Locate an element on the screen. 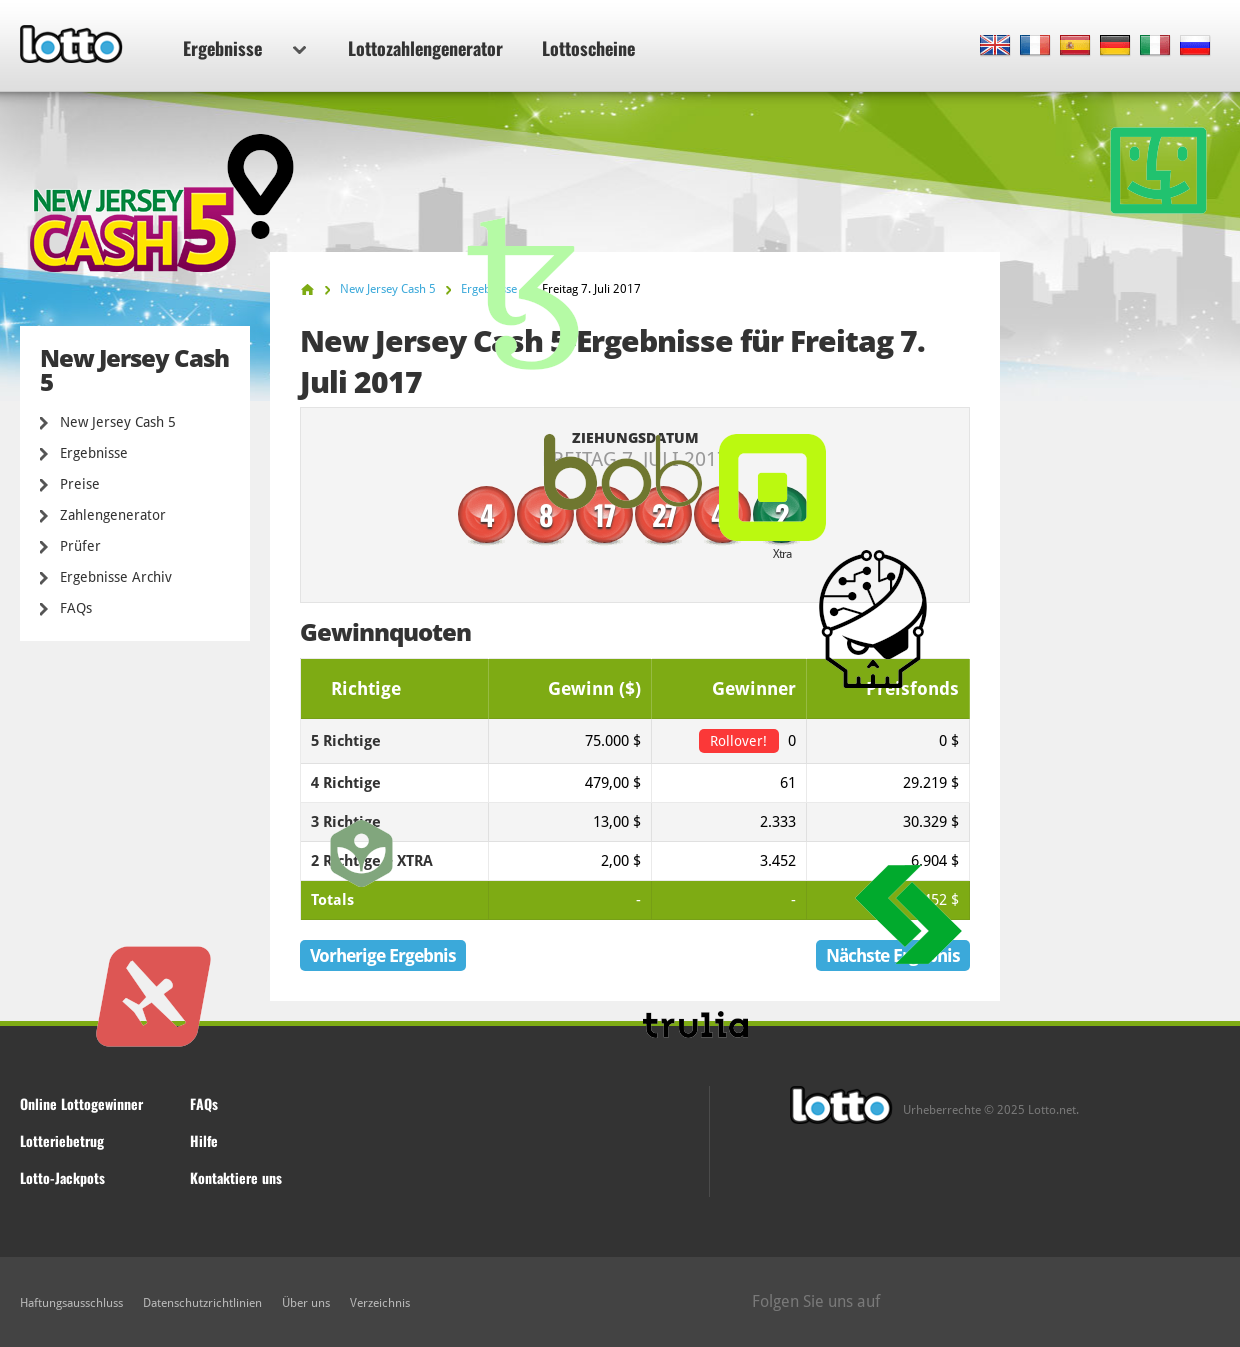  visit the Root Me cybersecurity learning platform is located at coordinates (873, 619).